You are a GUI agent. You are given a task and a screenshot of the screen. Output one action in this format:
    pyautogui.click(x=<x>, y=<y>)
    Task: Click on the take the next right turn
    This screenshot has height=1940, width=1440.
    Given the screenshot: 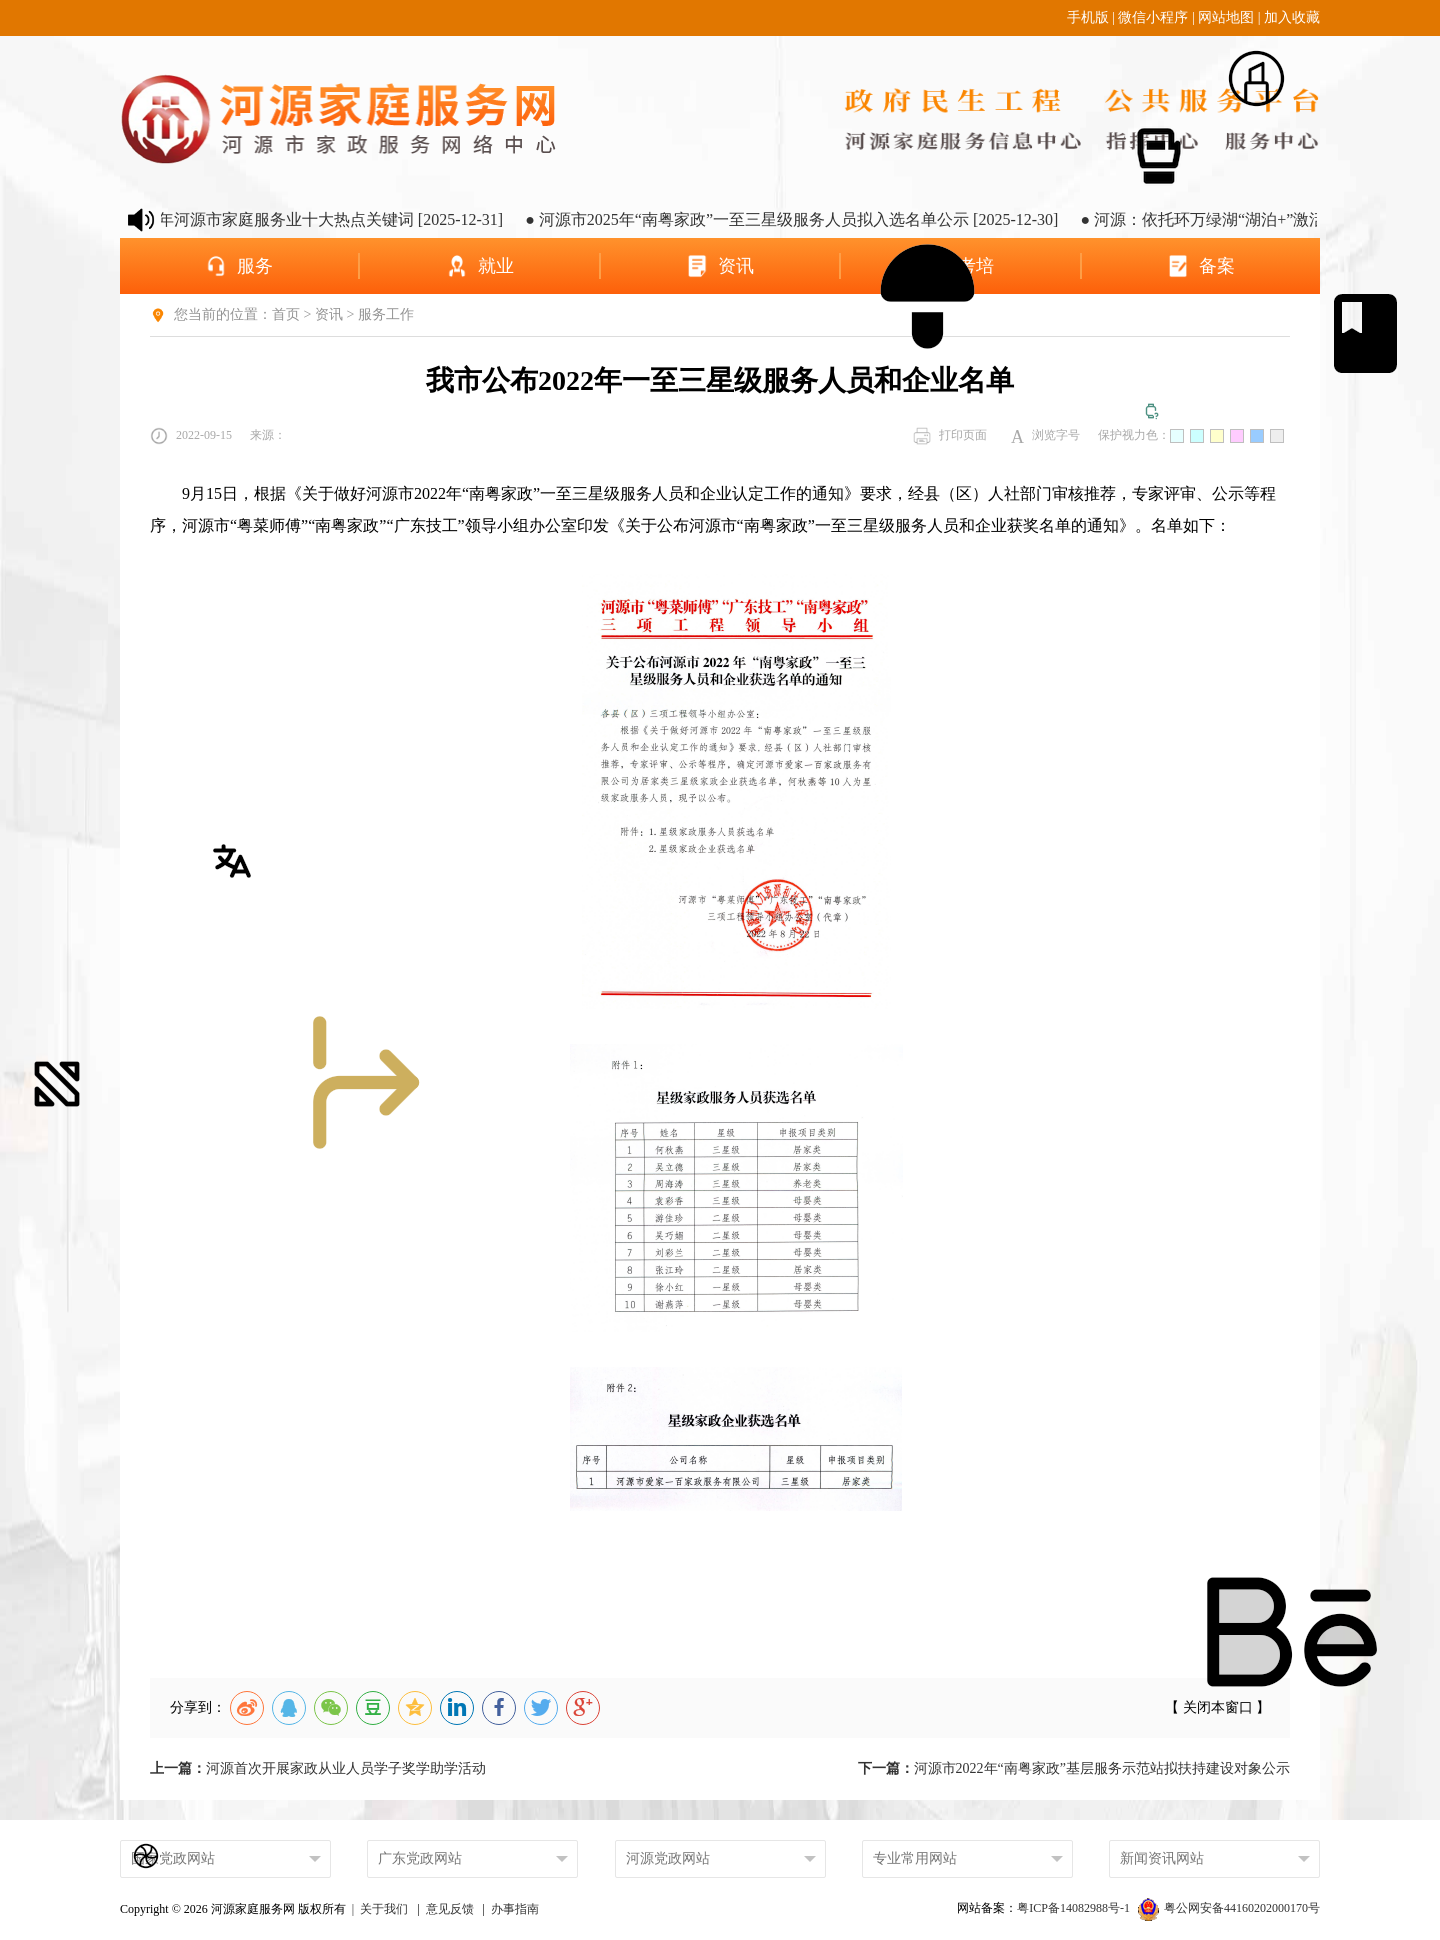 What is the action you would take?
    pyautogui.click(x=359, y=1082)
    